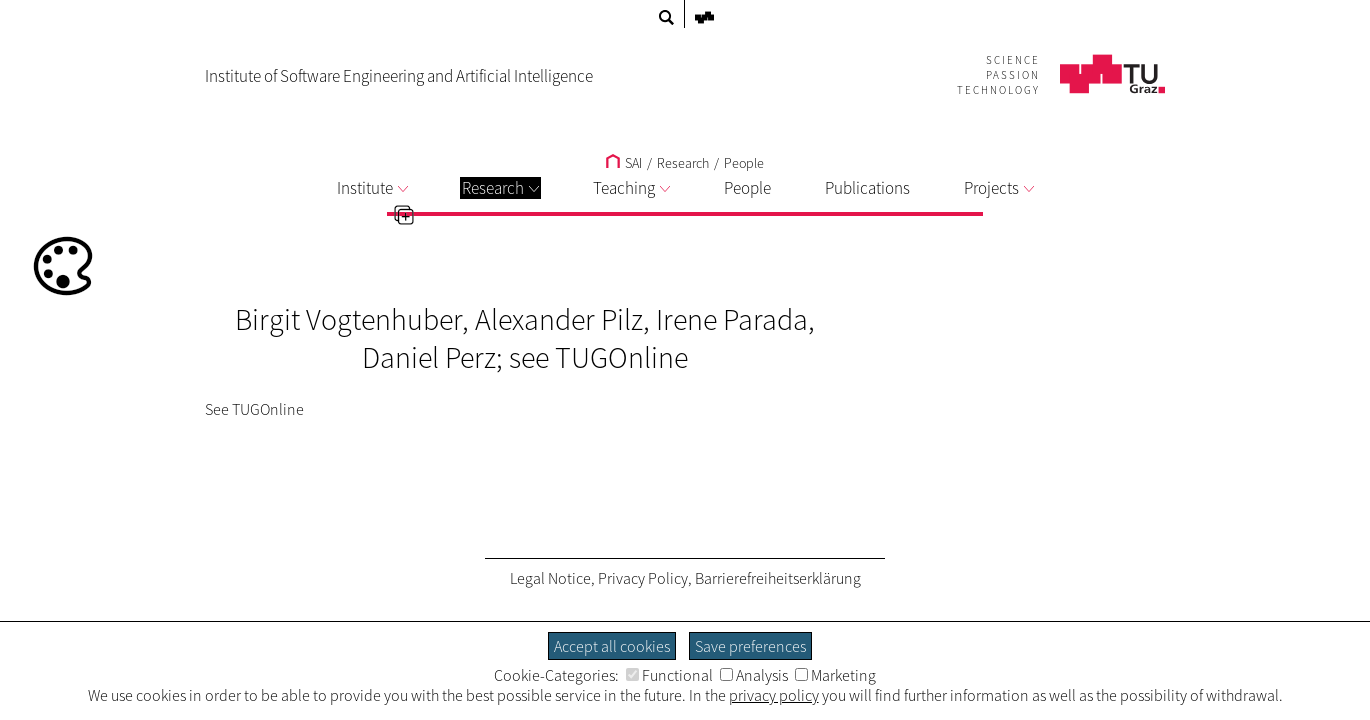  Describe the element at coordinates (404, 215) in the screenshot. I see `duplicate or copy an item` at that location.